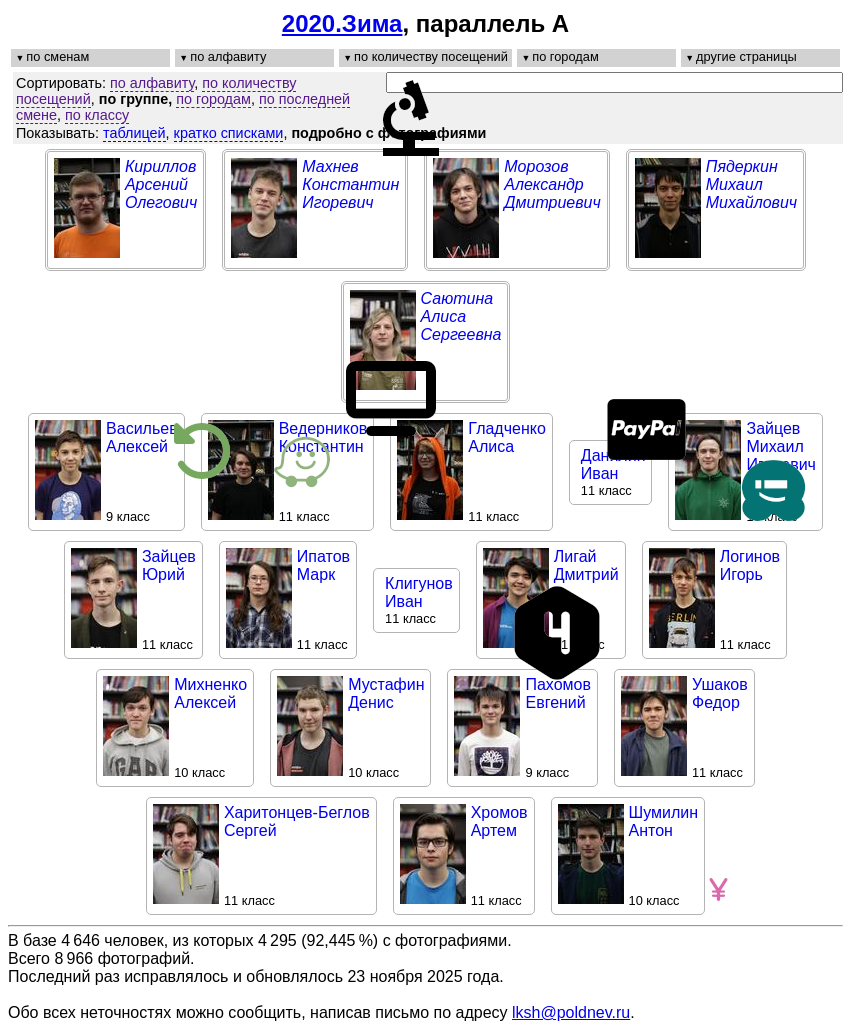  Describe the element at coordinates (391, 396) in the screenshot. I see `access TV or video streaming` at that location.